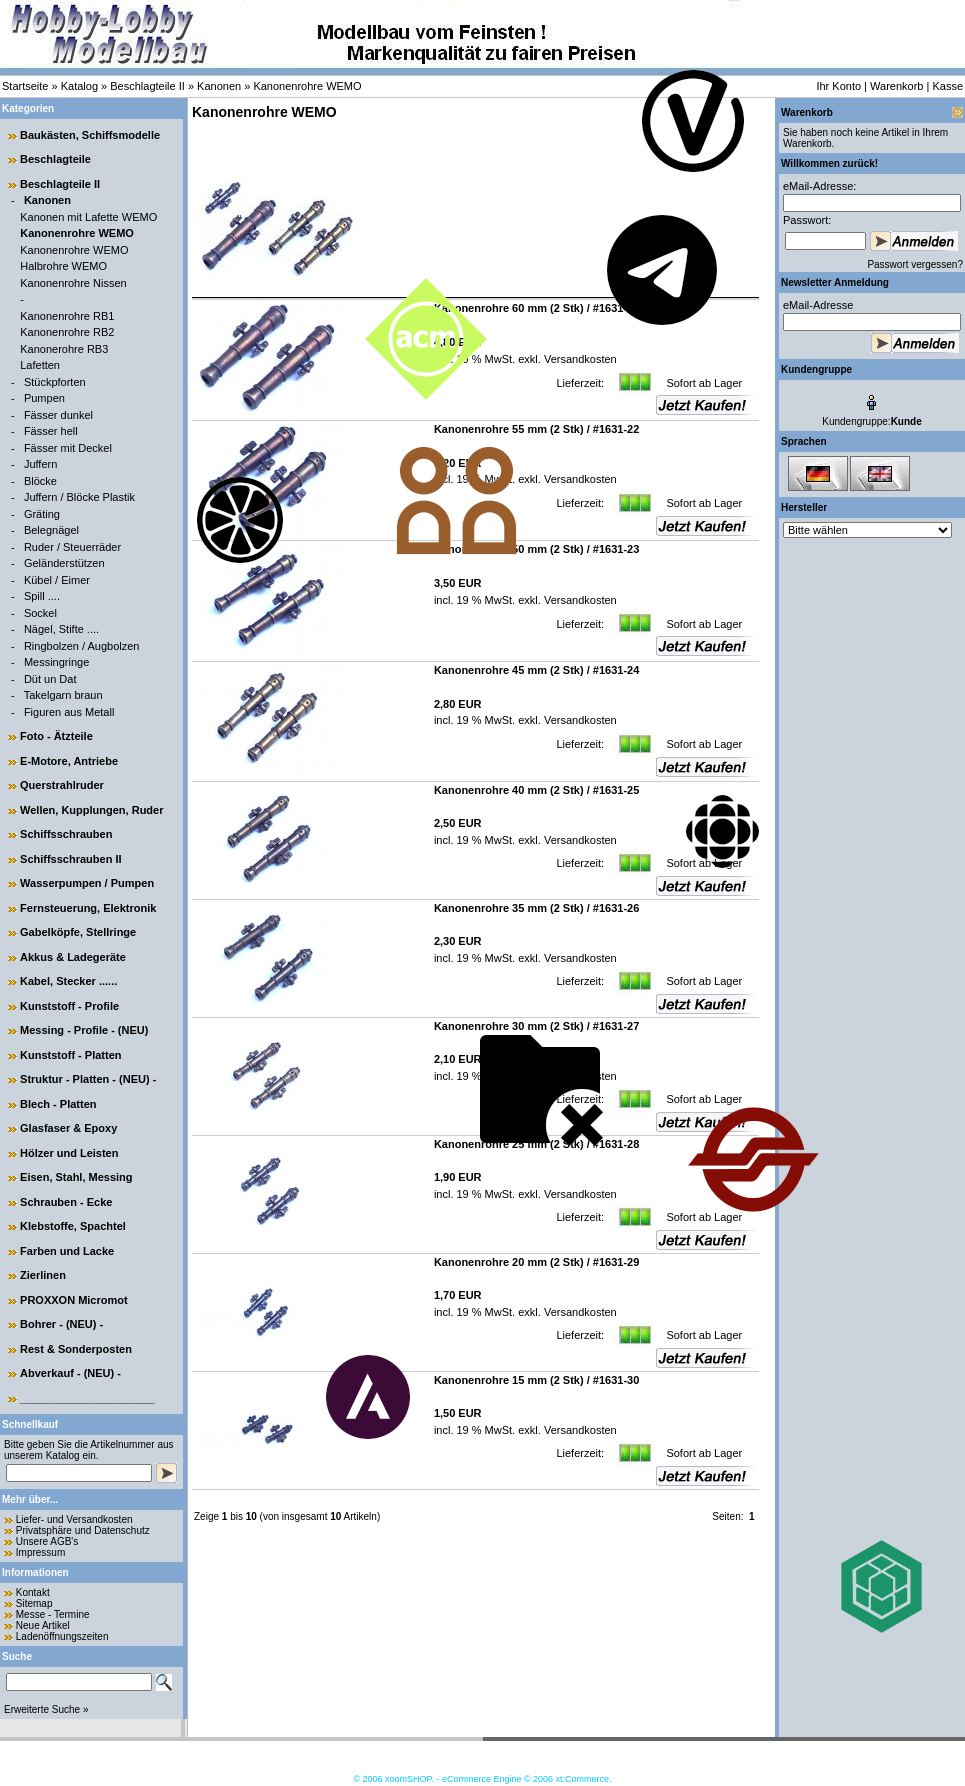 This screenshot has height=1786, width=965. Describe the element at coordinates (540, 1089) in the screenshot. I see `delete a folder` at that location.